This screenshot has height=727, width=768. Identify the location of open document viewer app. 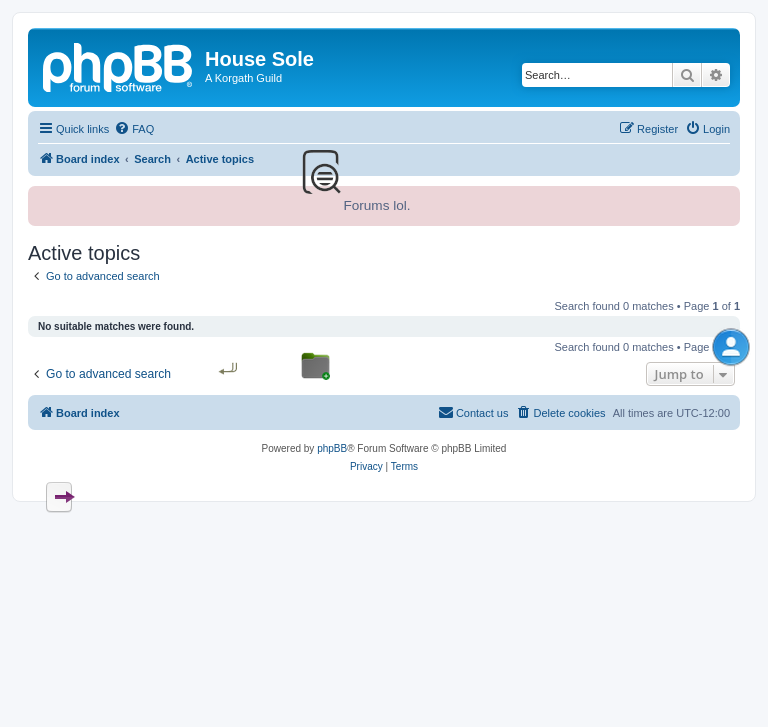
(322, 172).